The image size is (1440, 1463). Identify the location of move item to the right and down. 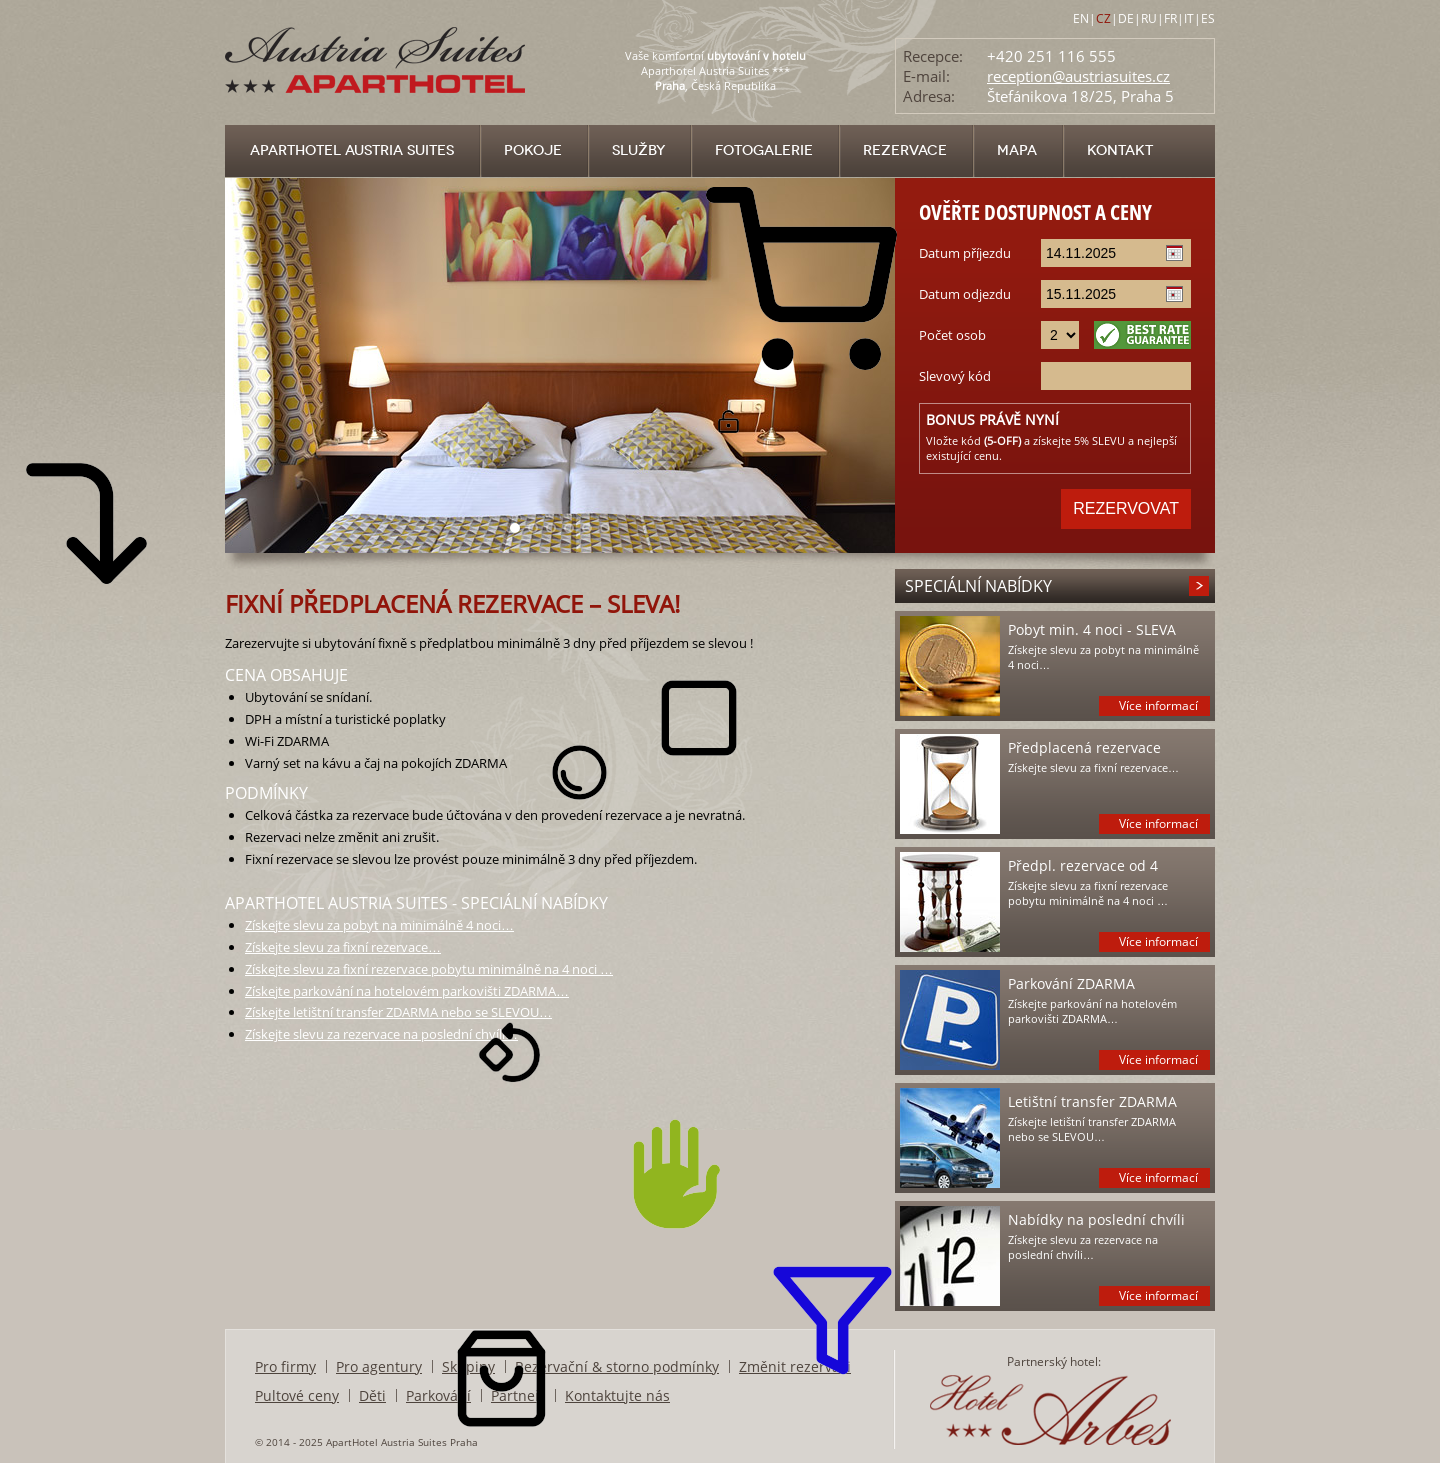
(86, 523).